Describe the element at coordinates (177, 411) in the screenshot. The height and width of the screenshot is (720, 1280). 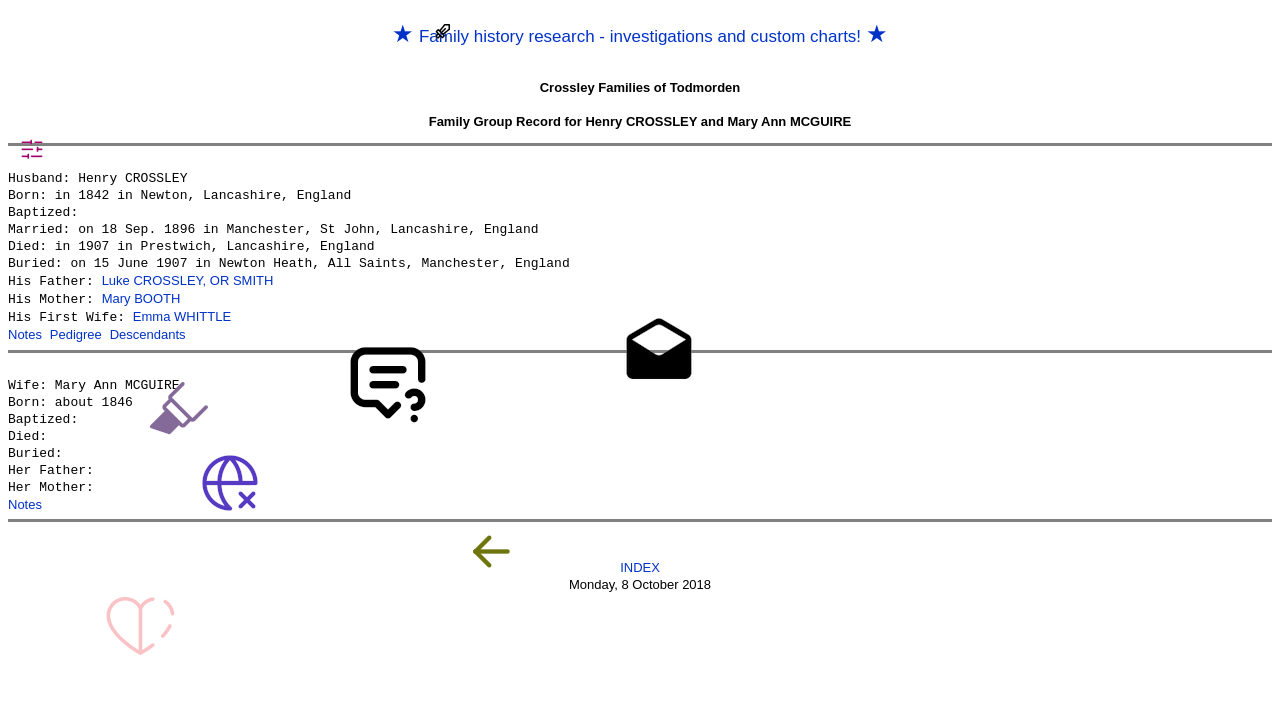
I see `highlight or mark selected text` at that location.